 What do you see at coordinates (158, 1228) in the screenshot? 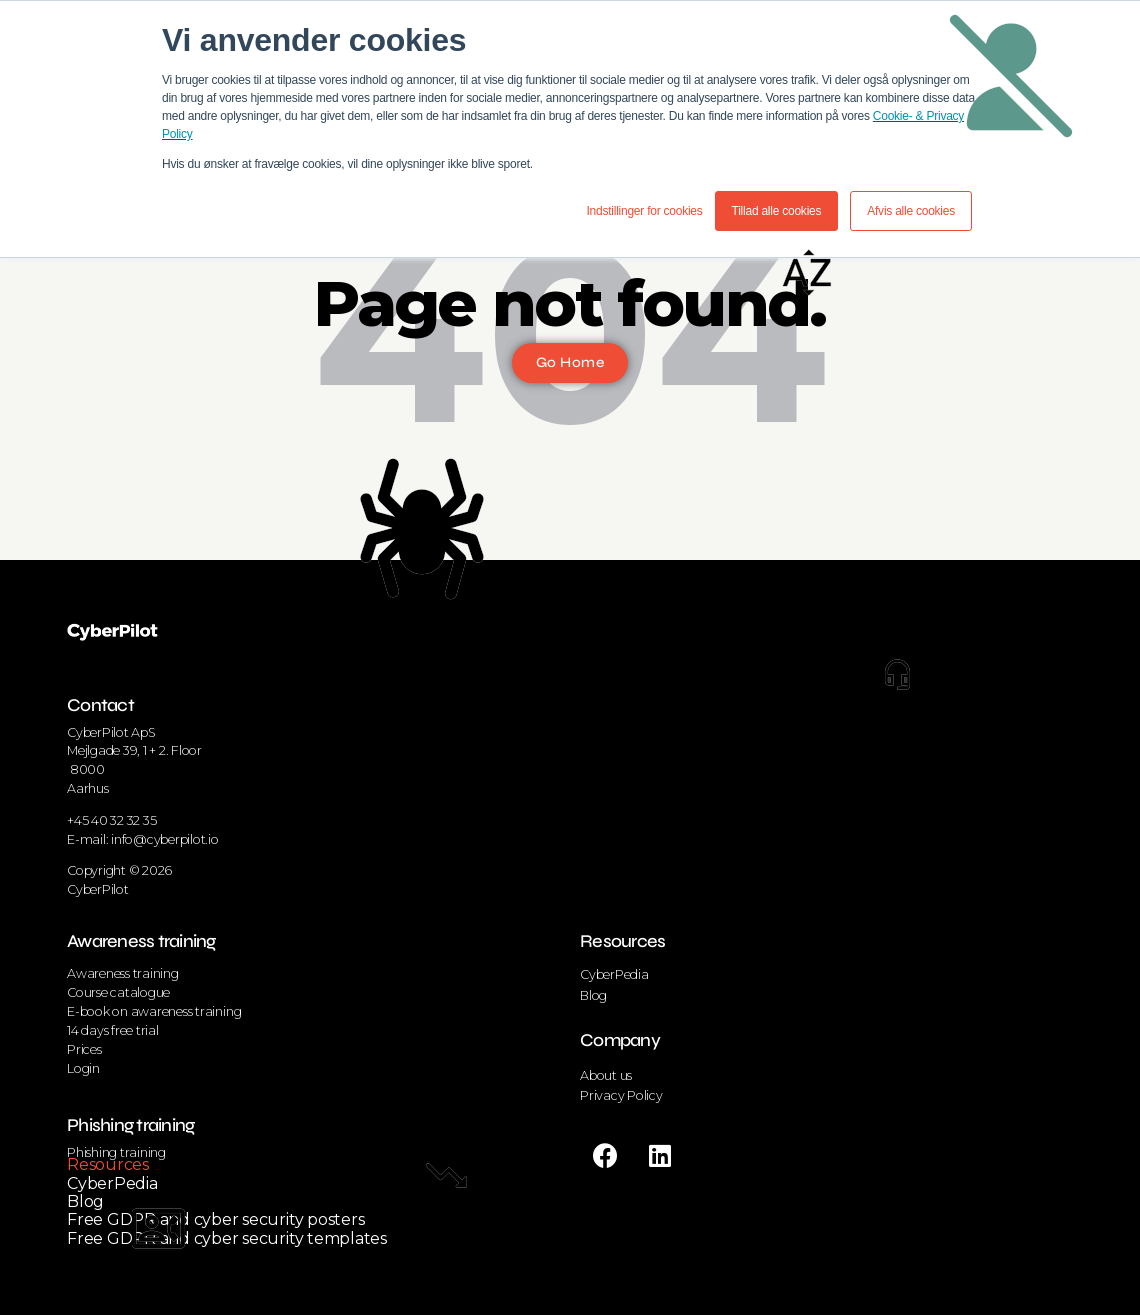
I see `view contact's phone information` at bounding box center [158, 1228].